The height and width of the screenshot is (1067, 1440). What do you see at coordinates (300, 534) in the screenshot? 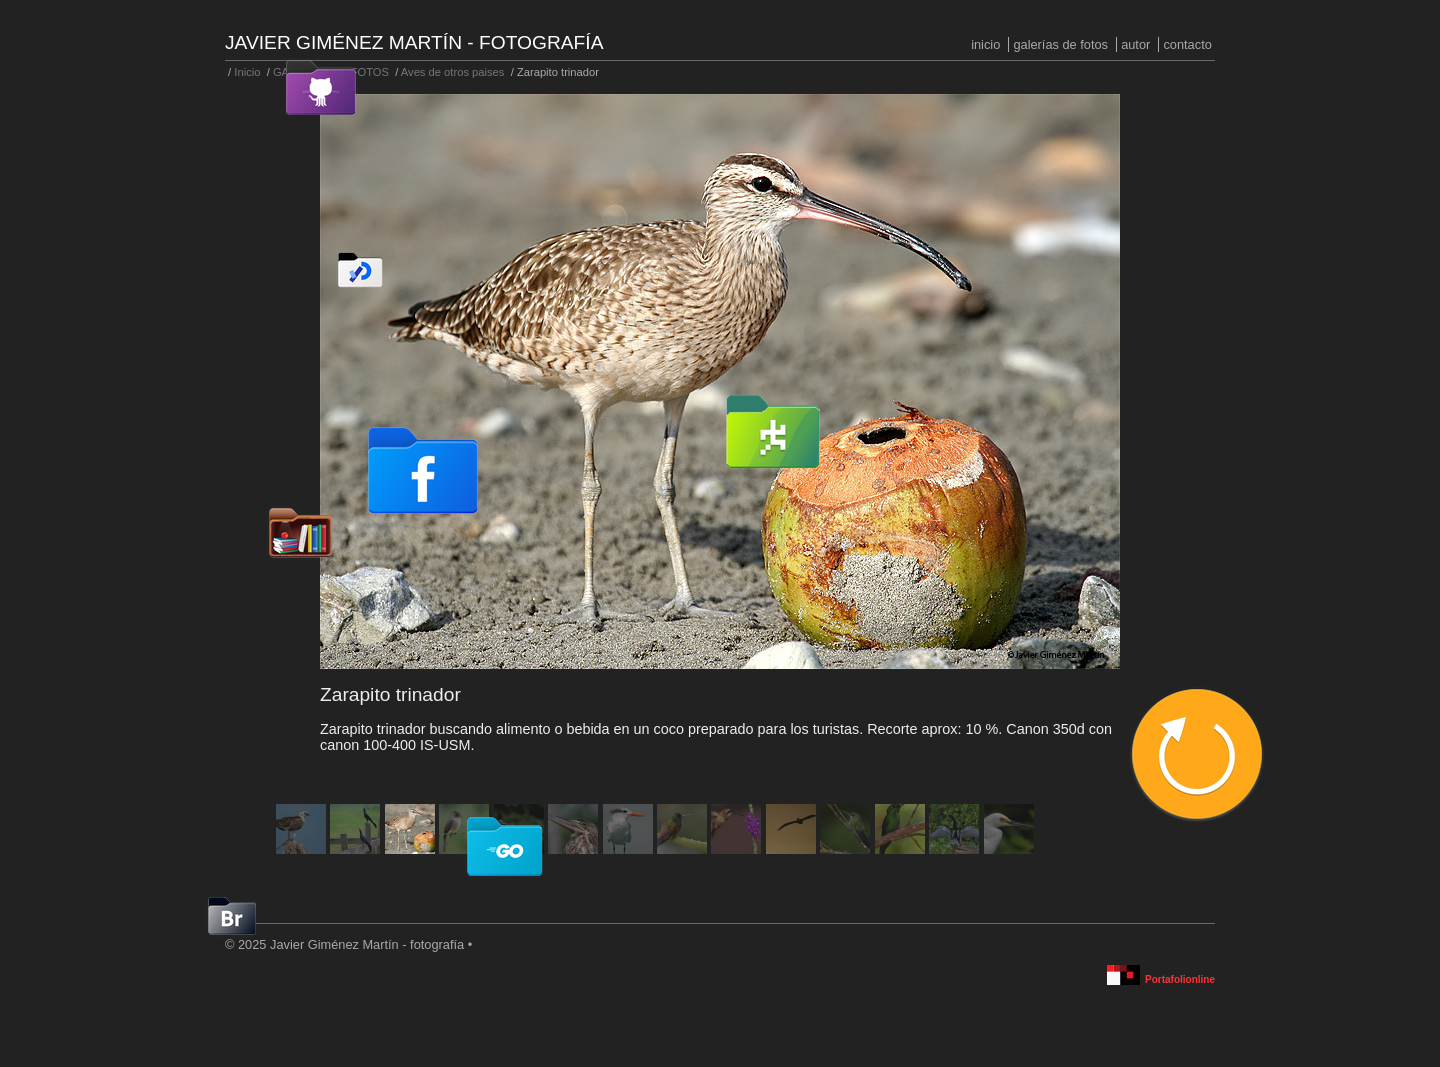
I see `open your books or ebooks library folder` at bounding box center [300, 534].